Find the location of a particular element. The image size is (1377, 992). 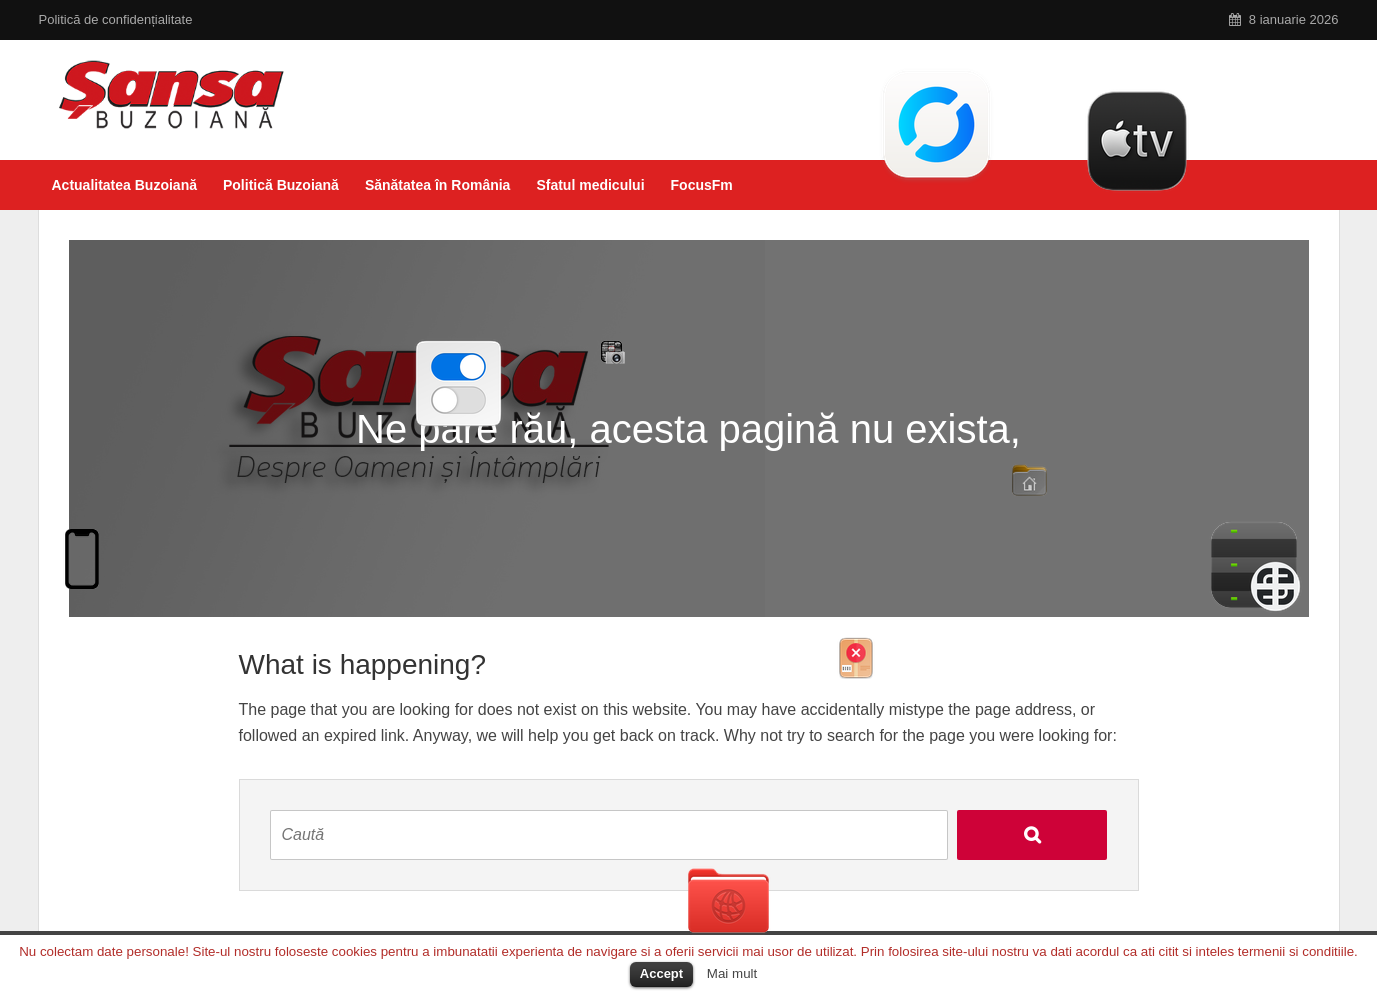

open rustdesk remote desktop application is located at coordinates (936, 124).